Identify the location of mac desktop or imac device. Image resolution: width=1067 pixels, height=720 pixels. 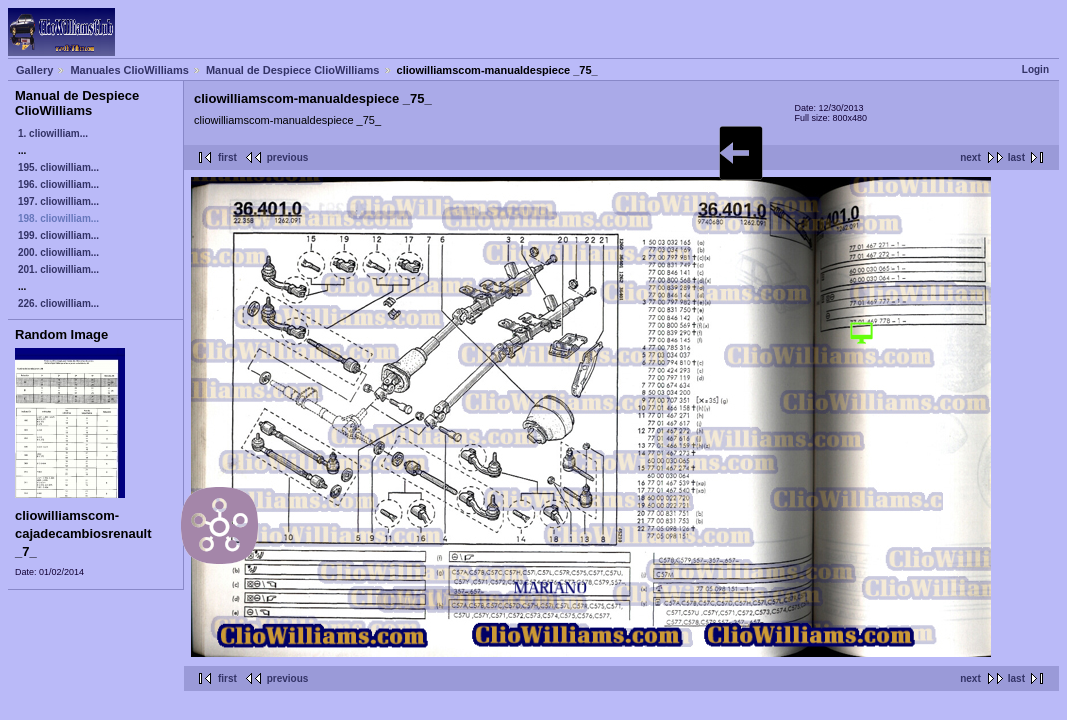
(861, 332).